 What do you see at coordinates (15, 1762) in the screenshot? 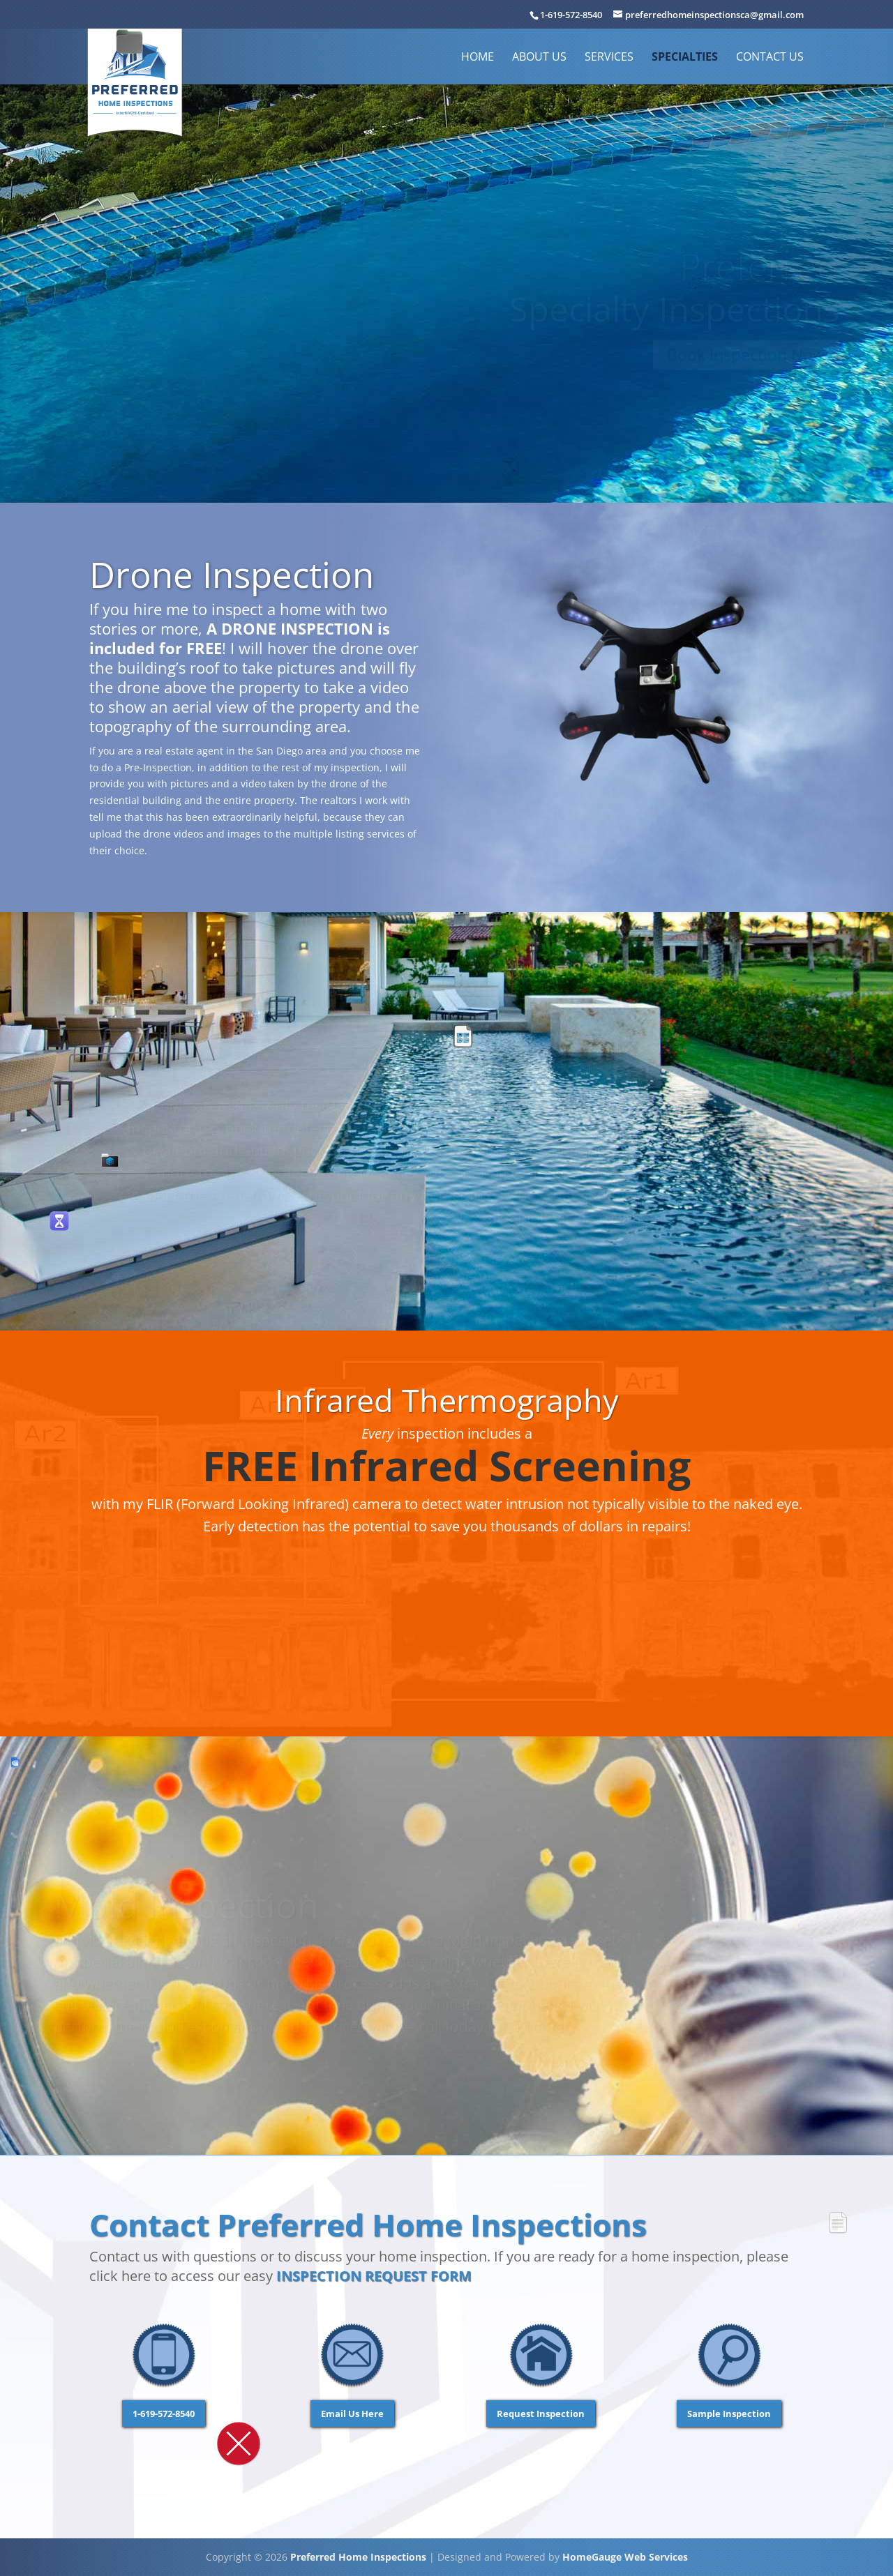
I see `open a Microsoft Word document` at bounding box center [15, 1762].